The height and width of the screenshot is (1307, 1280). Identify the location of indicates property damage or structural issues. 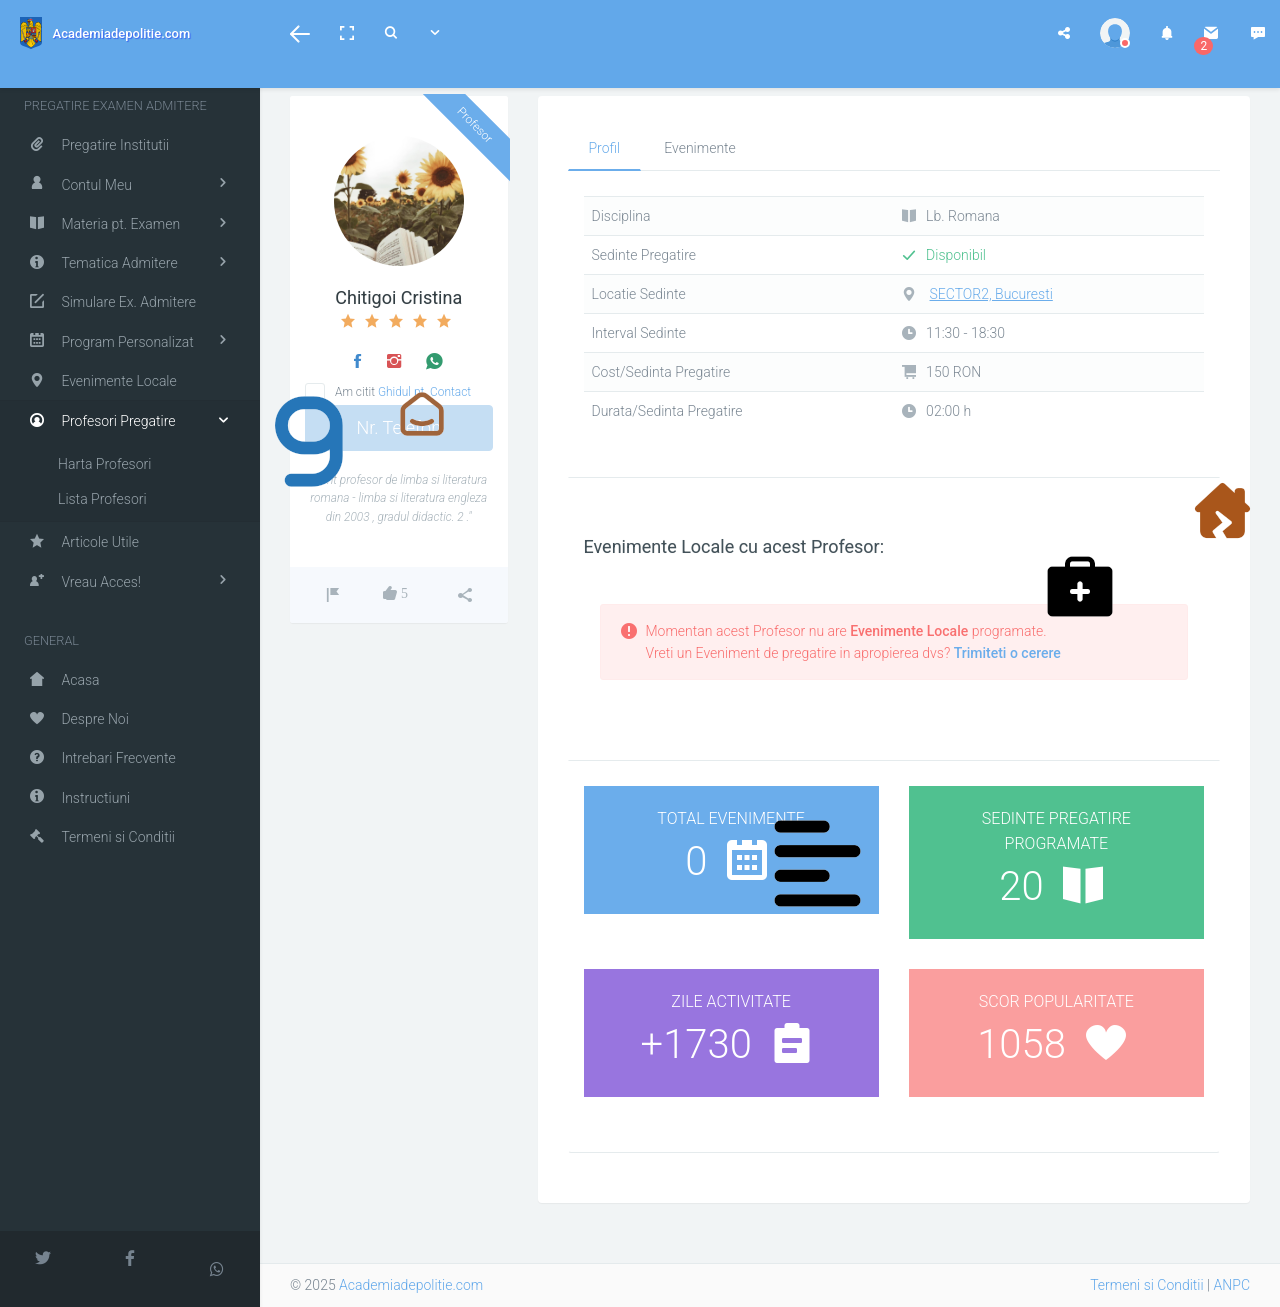
(1222, 510).